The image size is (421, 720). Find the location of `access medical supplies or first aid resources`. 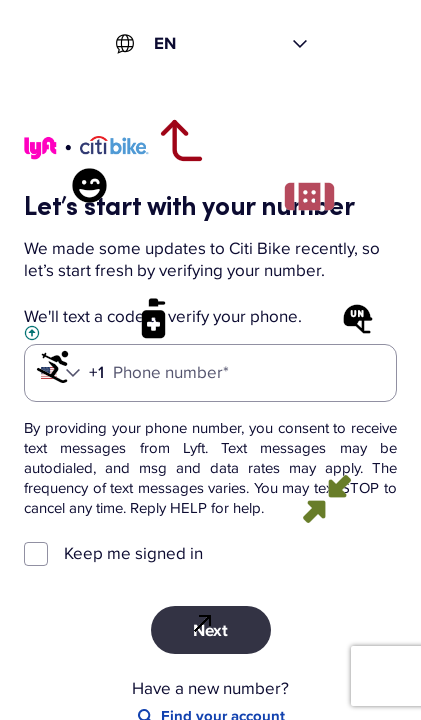

access medical supplies or first aid resources is located at coordinates (153, 319).